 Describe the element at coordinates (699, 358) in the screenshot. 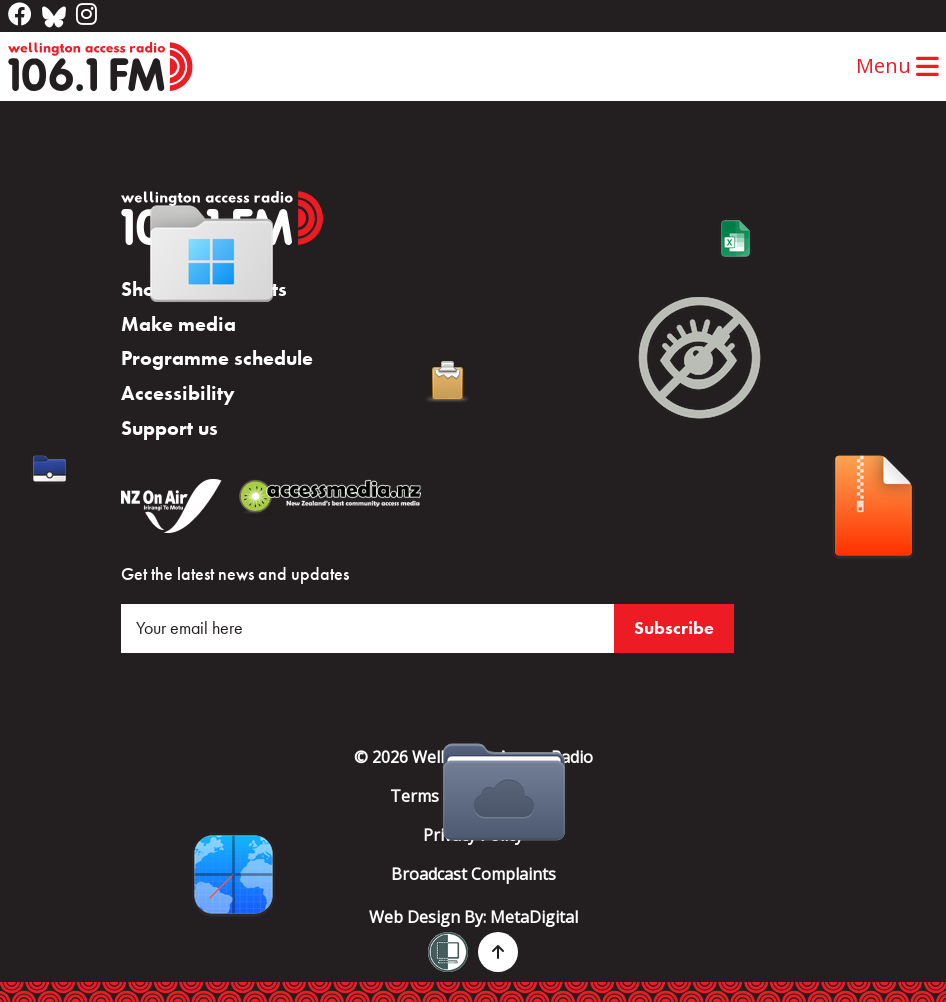

I see `indicates private browsing mode is active` at that location.